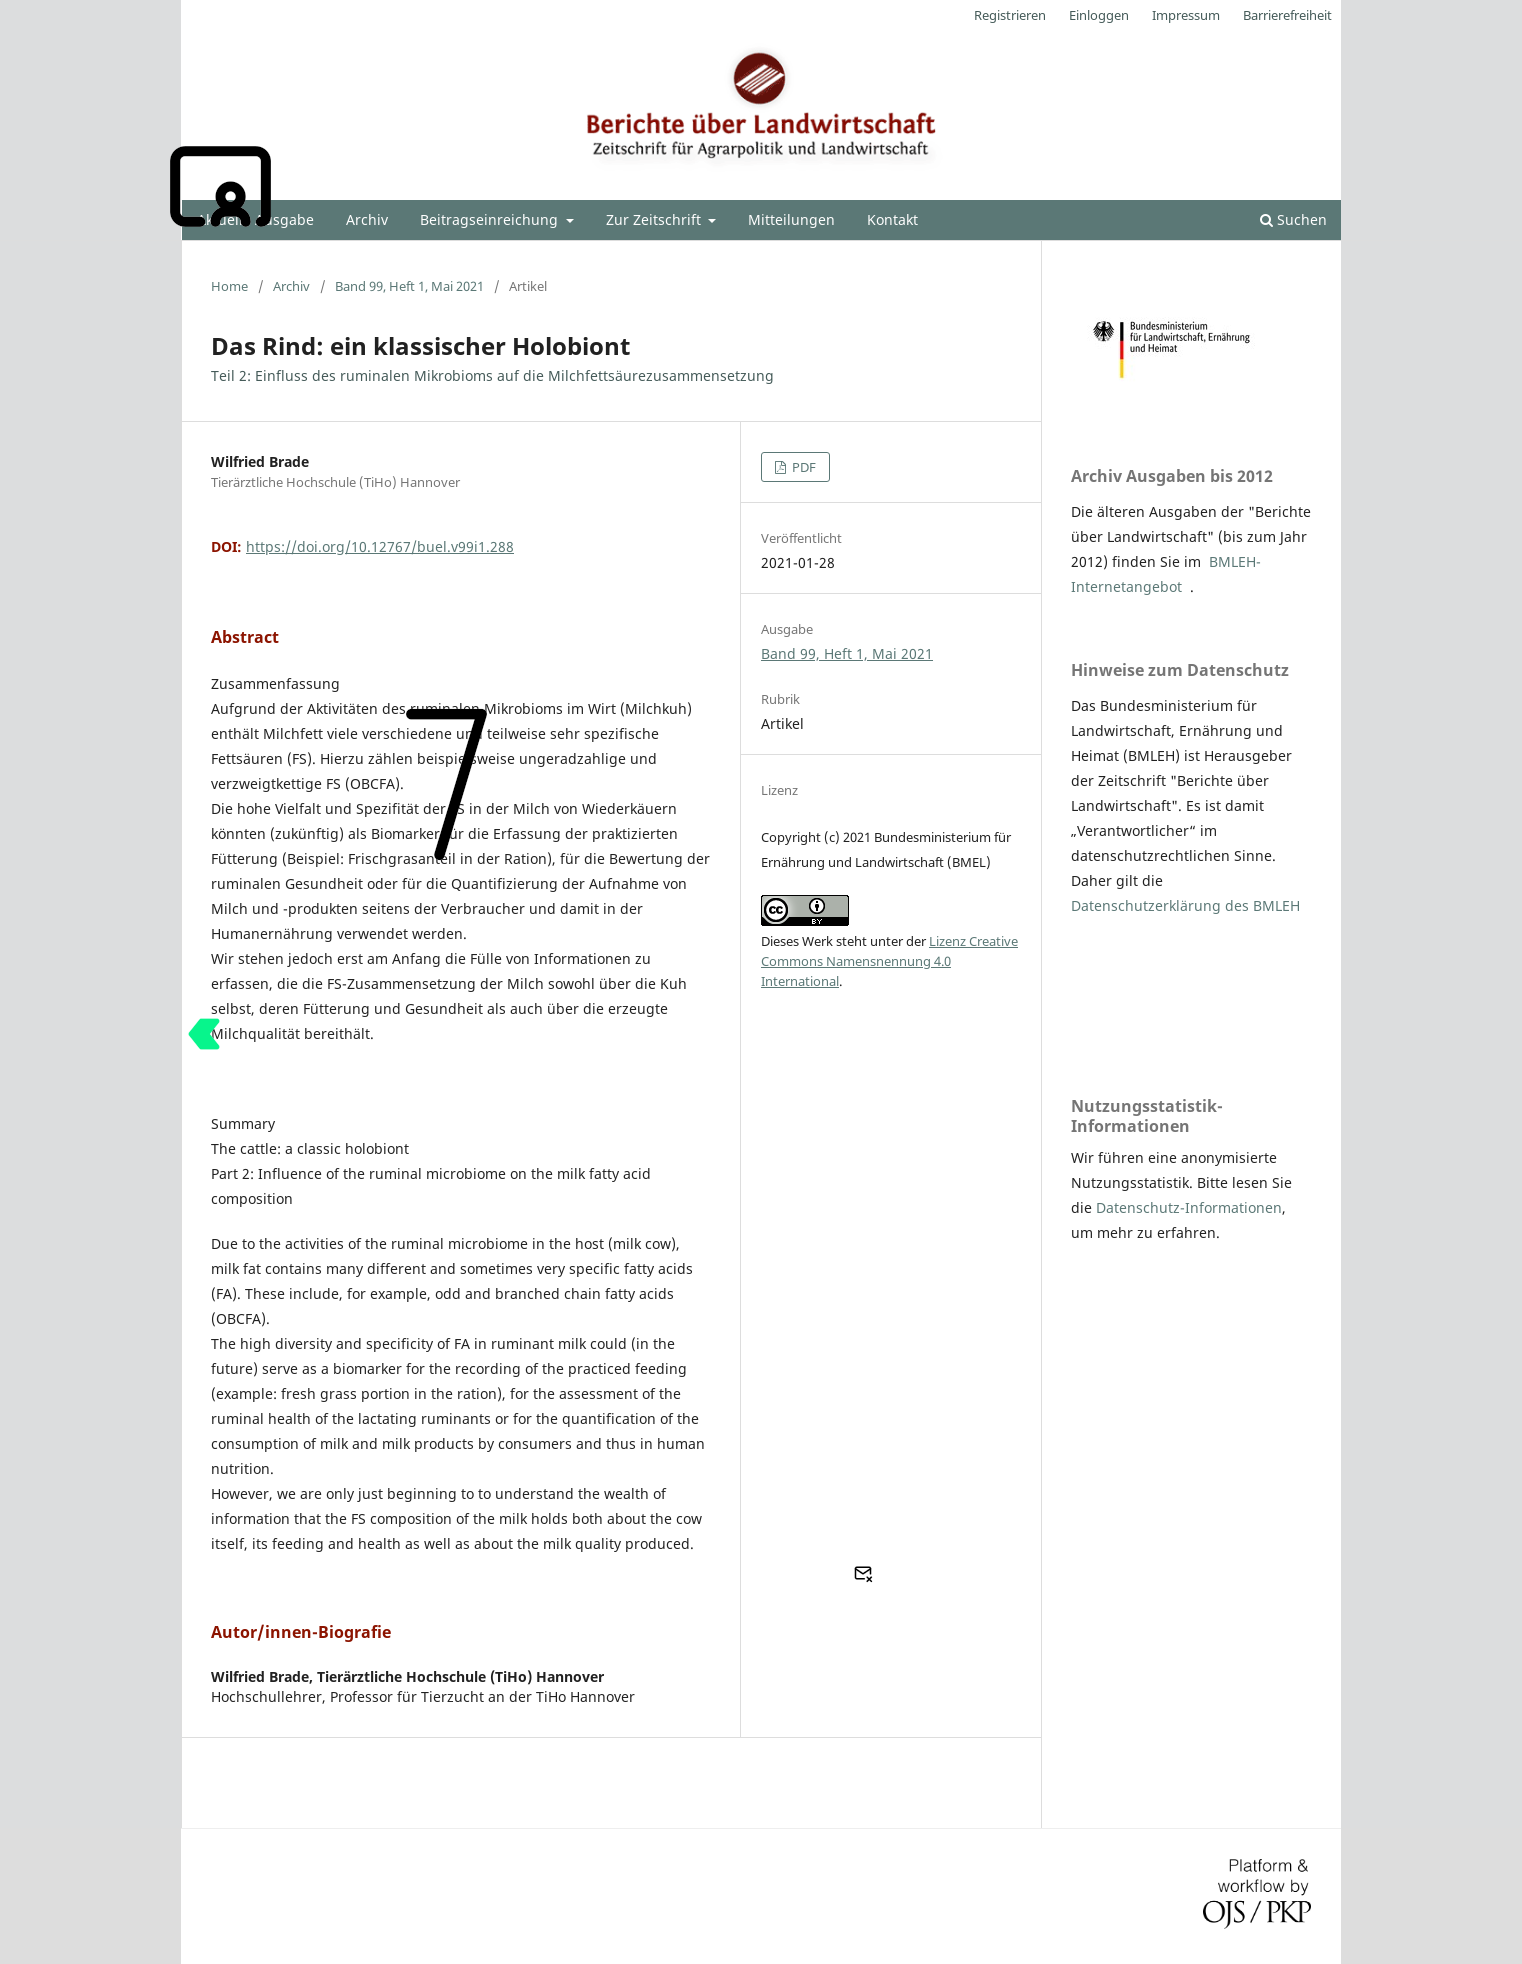 The height and width of the screenshot is (1964, 1522). What do you see at coordinates (863, 1573) in the screenshot?
I see `delete an email message` at bounding box center [863, 1573].